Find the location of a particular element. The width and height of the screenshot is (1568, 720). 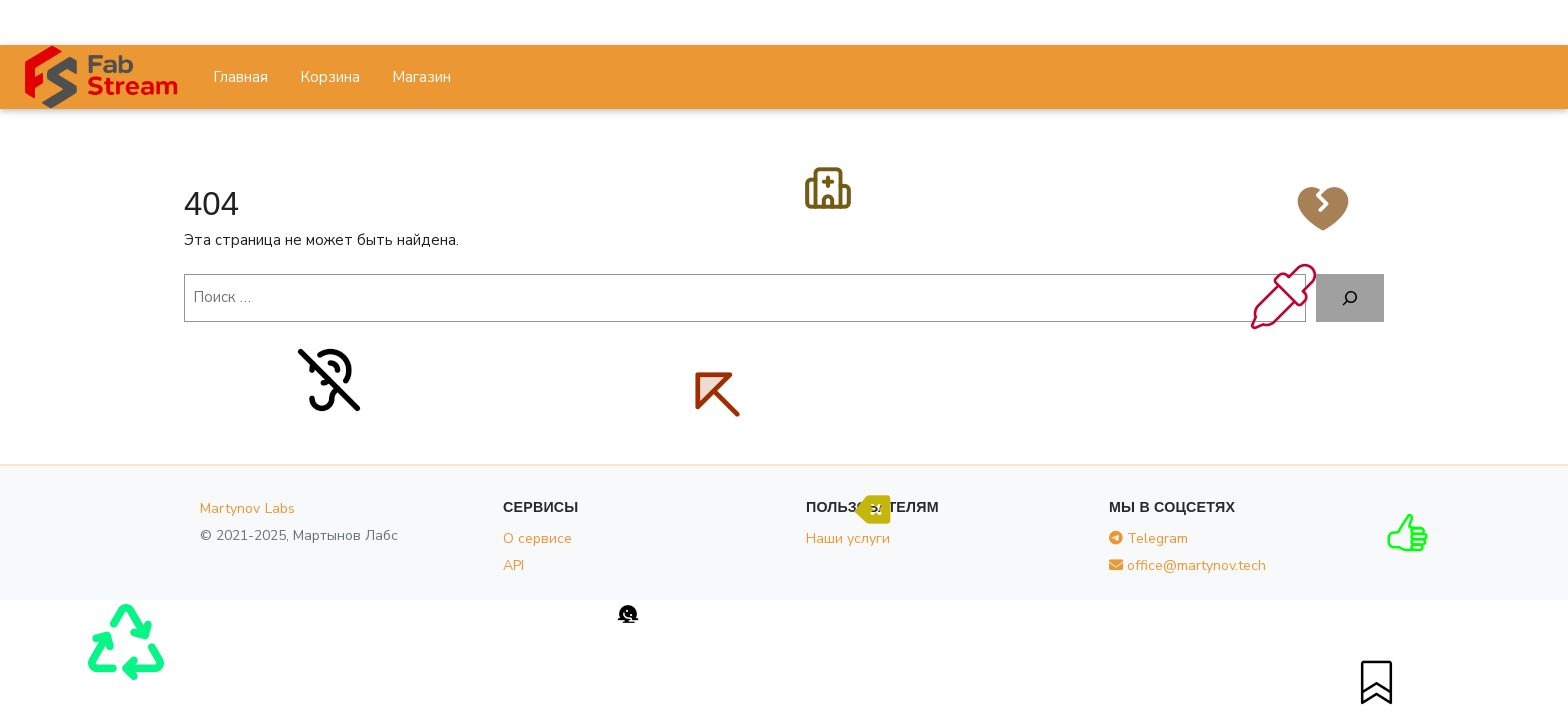

find nearby hospitals or medical facilities is located at coordinates (828, 188).